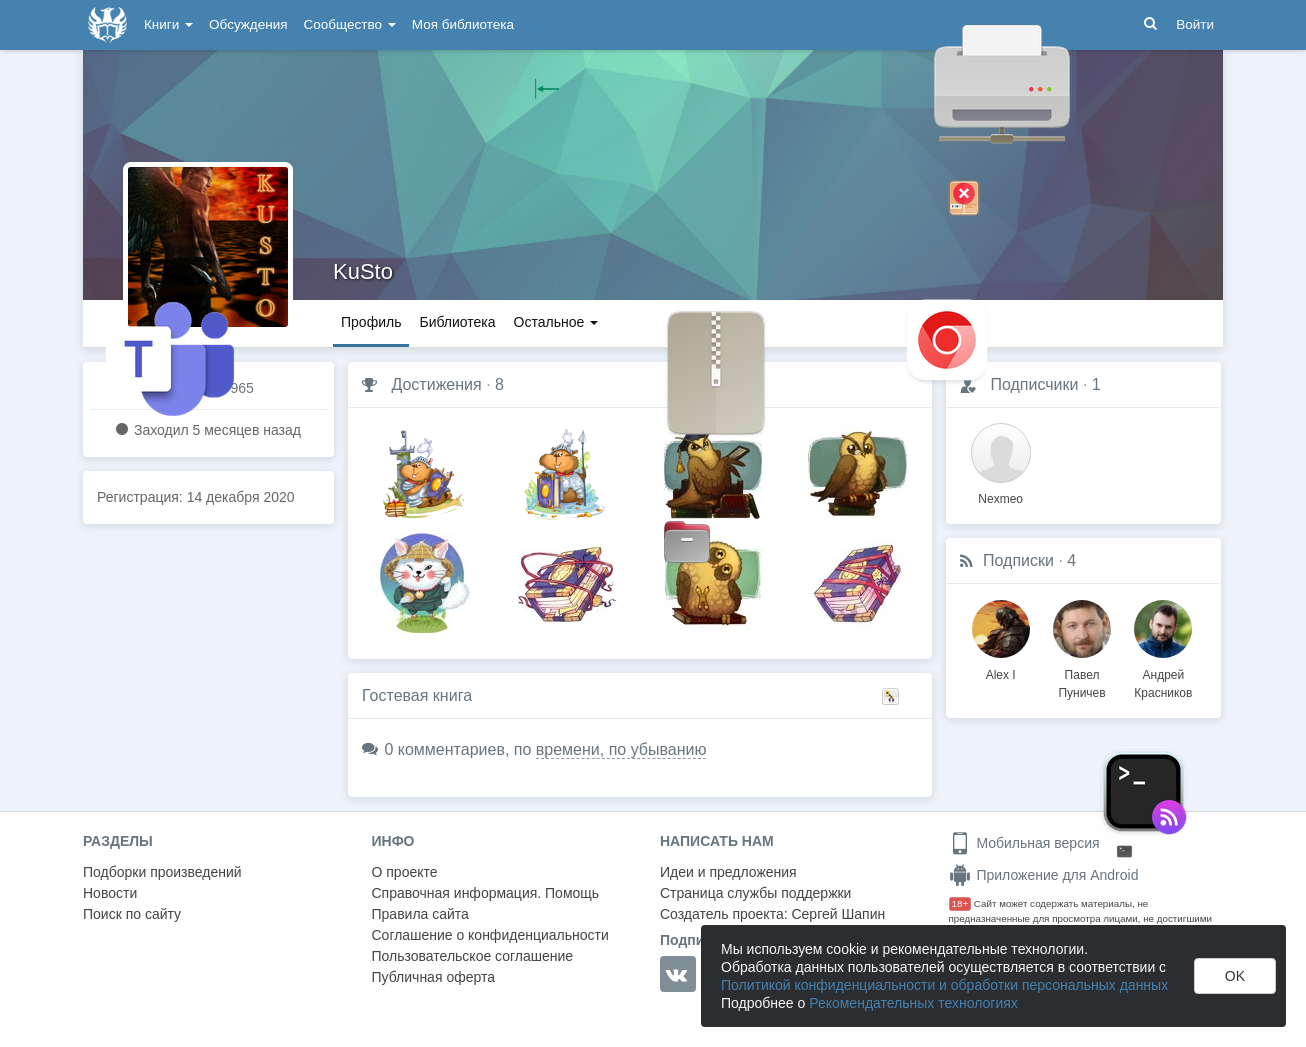 The image size is (1306, 1047). What do you see at coordinates (964, 198) in the screenshot?
I see `indicates a package is queued for removal` at bounding box center [964, 198].